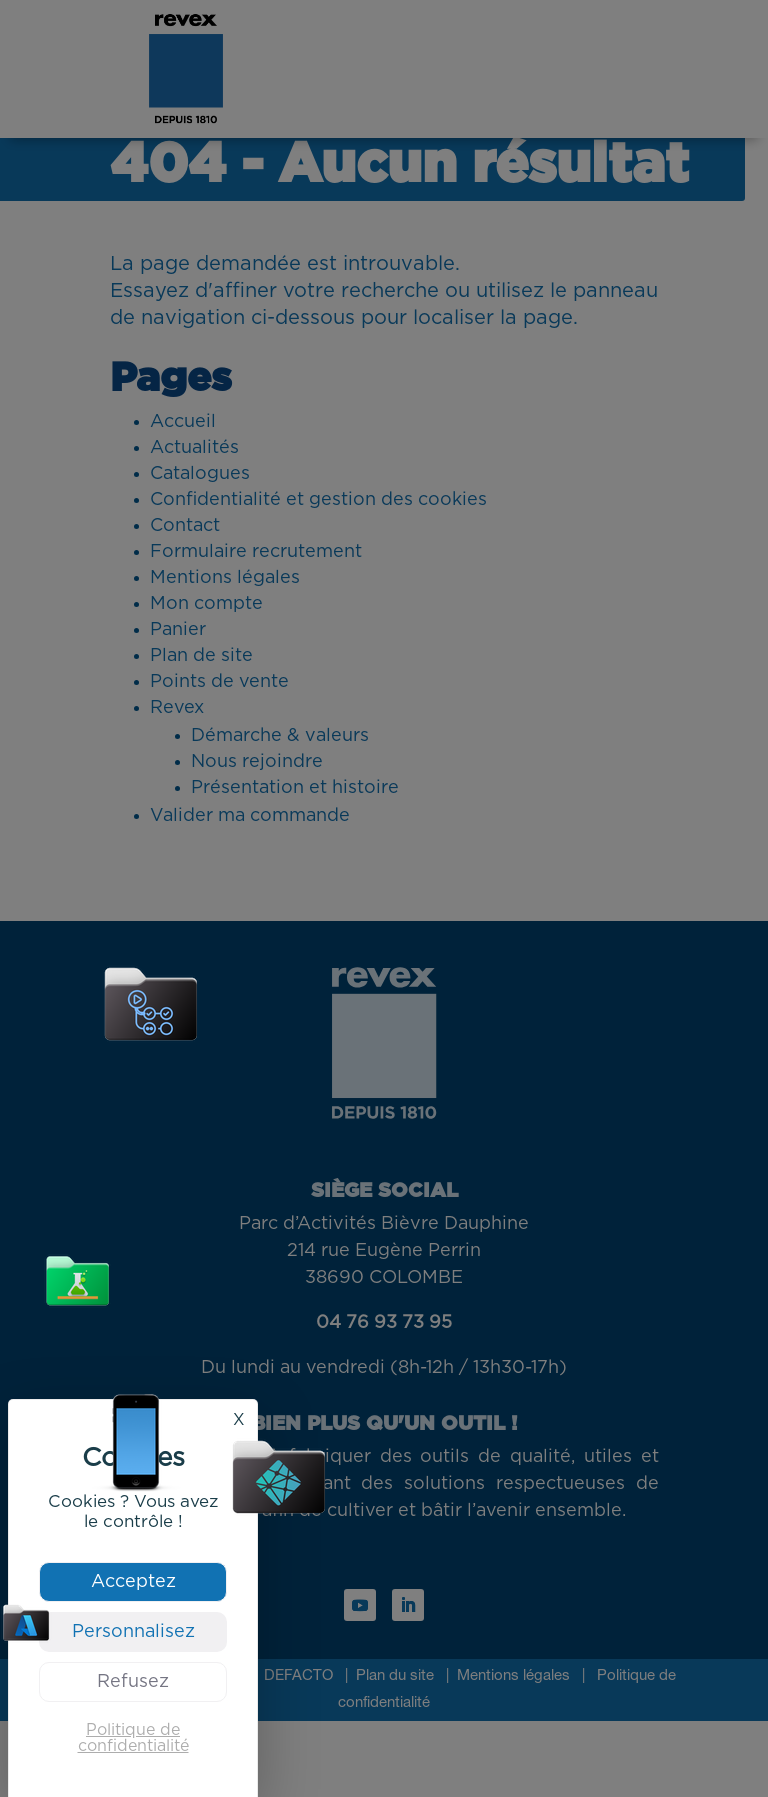  Describe the element at coordinates (26, 1624) in the screenshot. I see `open azure or microsoft cloud-related files` at that location.